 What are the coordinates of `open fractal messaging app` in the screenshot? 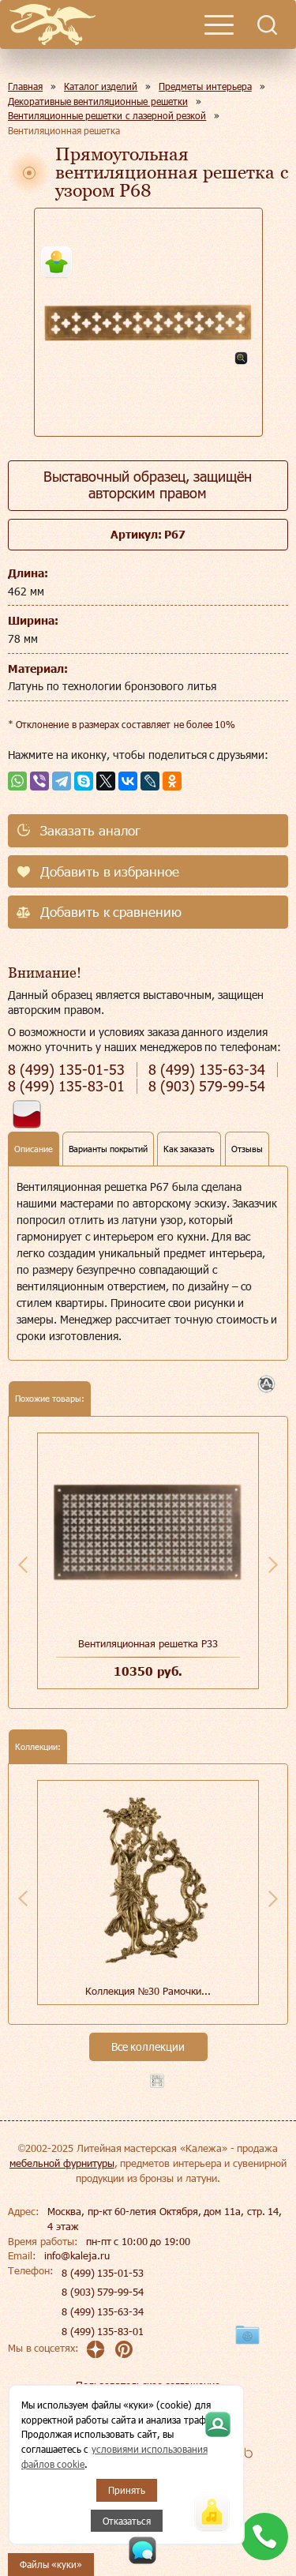 It's located at (142, 2550).